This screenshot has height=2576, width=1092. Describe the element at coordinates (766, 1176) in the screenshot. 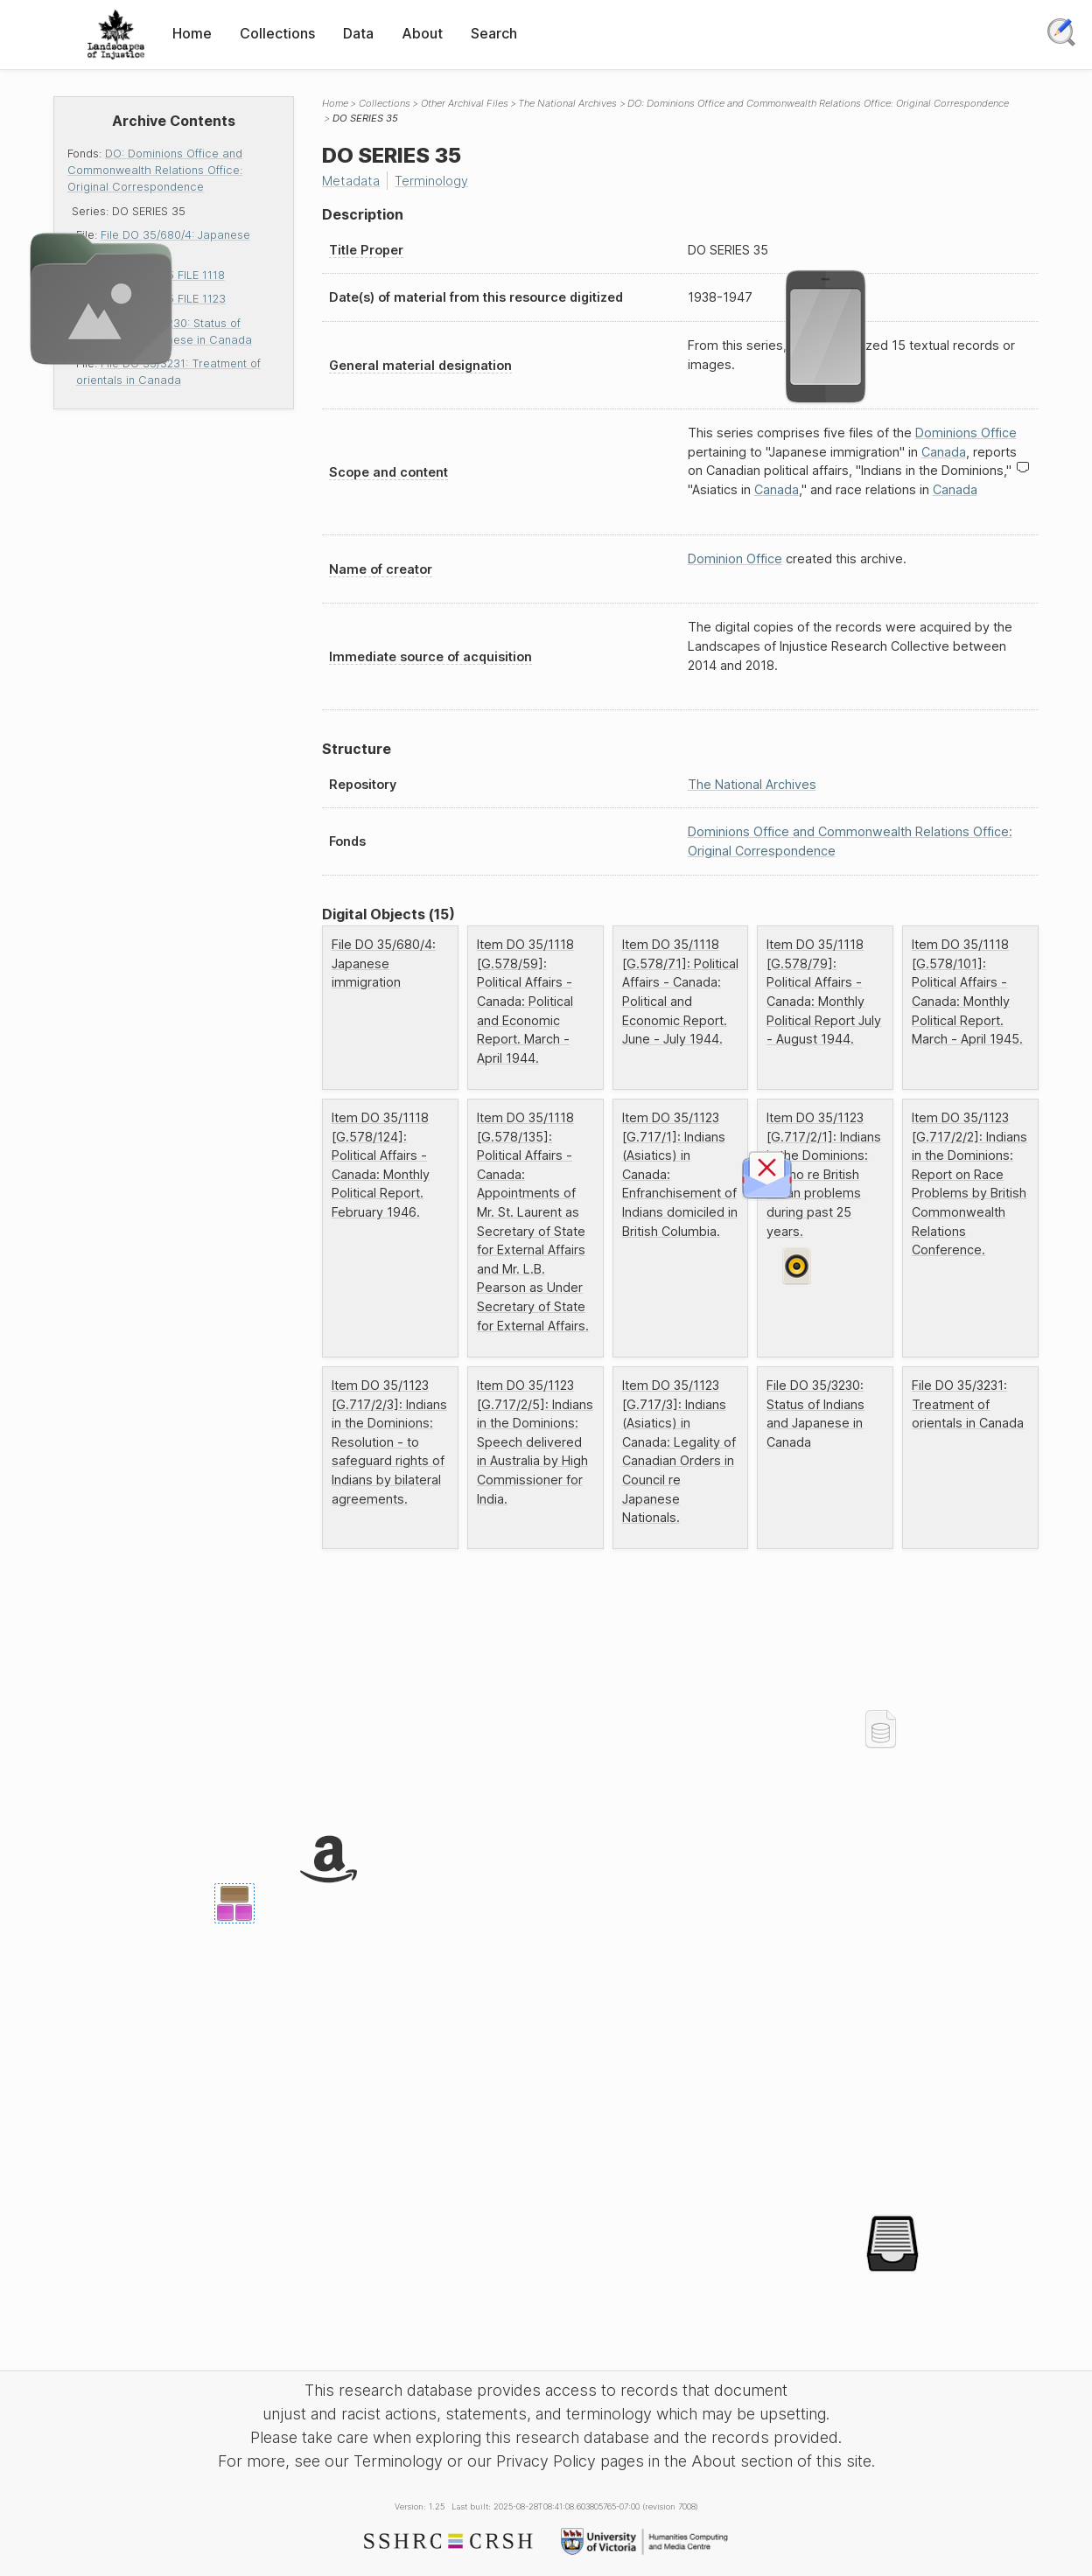

I see `mark email as junk or spam` at that location.